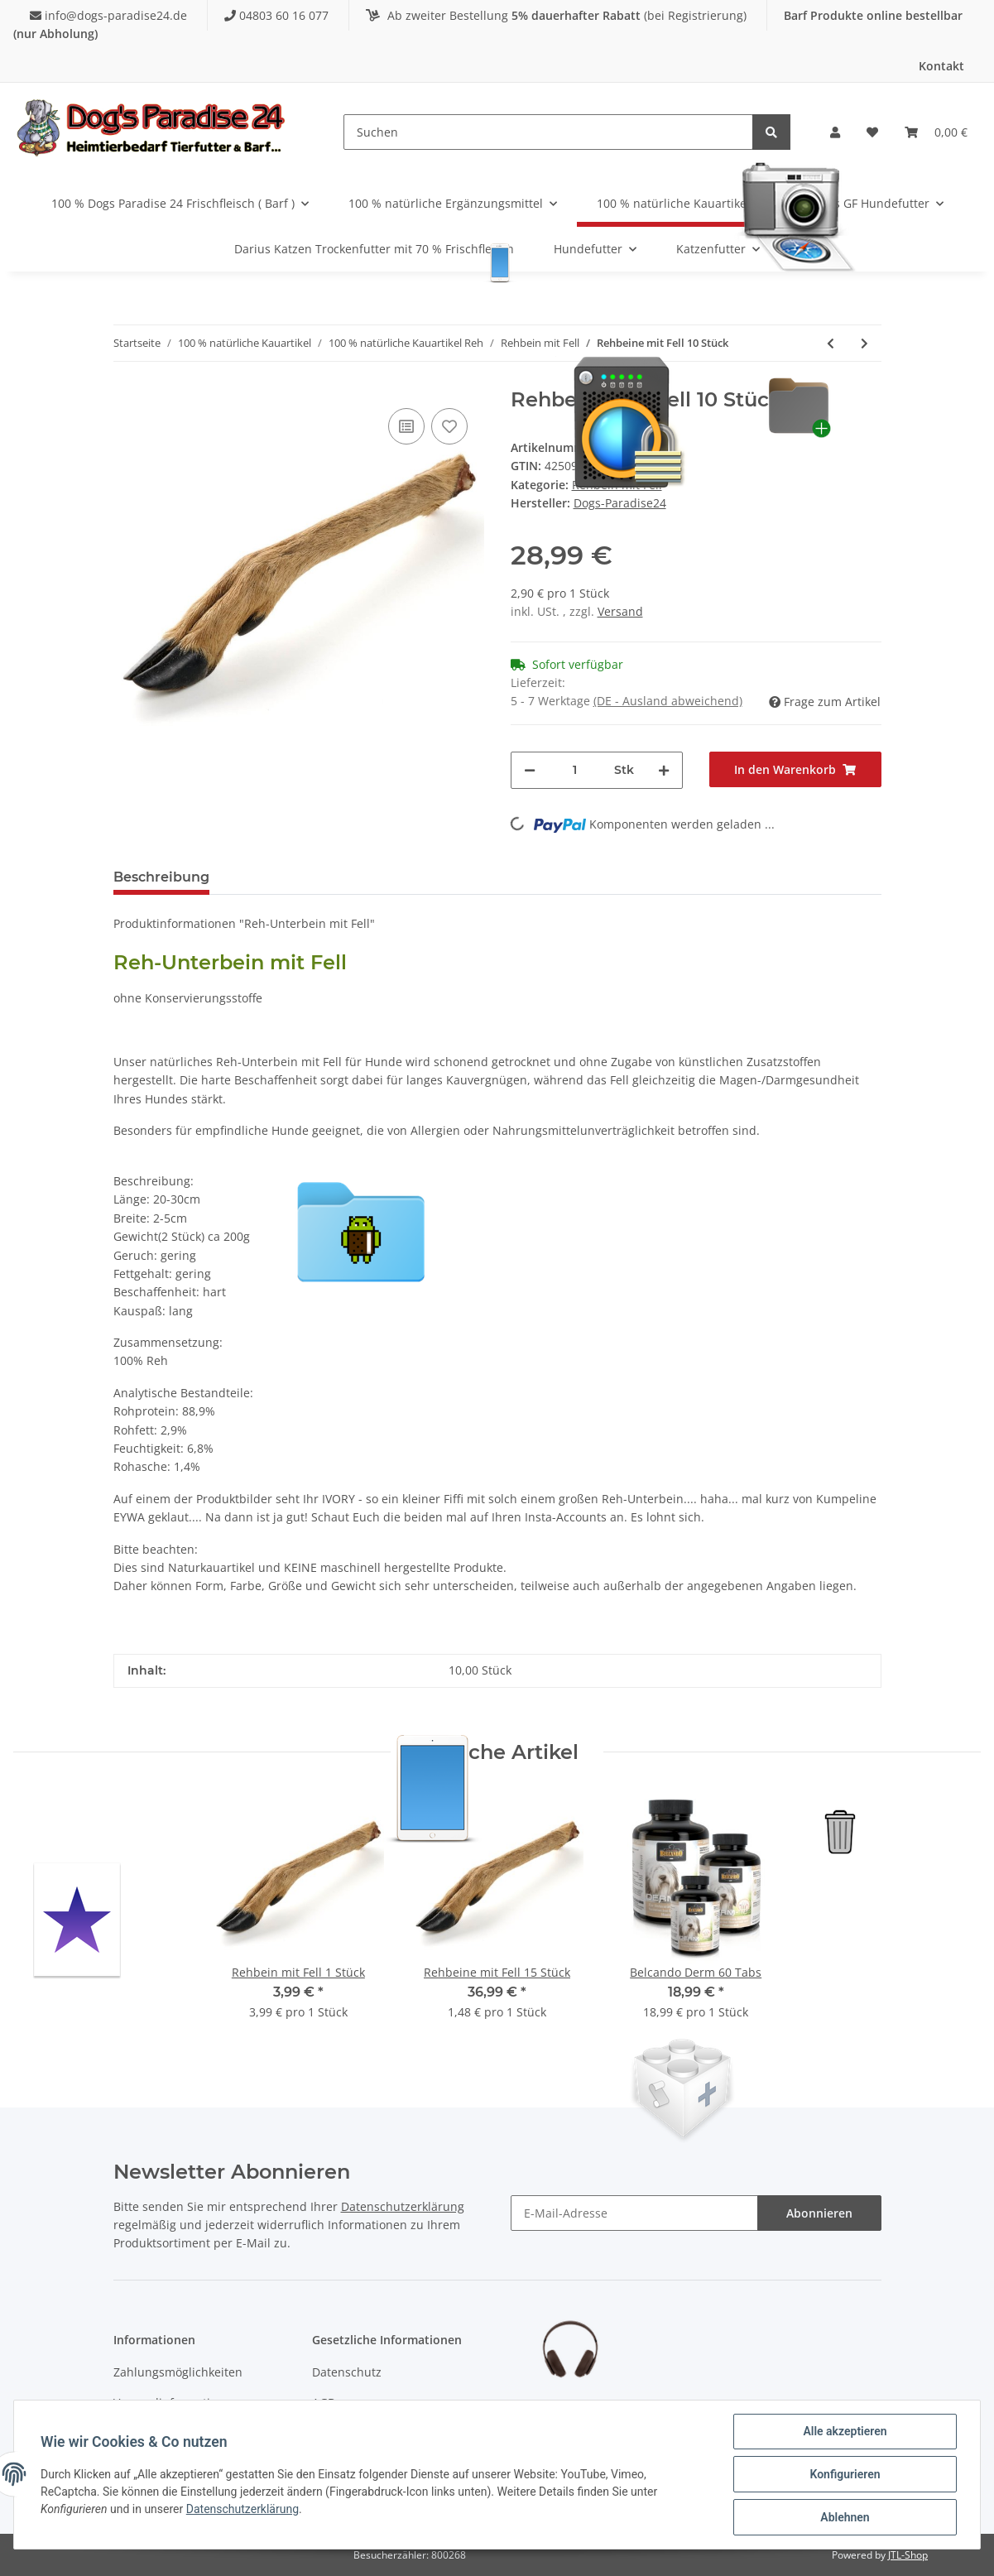 This screenshot has height=2576, width=994. I want to click on iPad mini device with cellular connectivity, so click(432, 1778).